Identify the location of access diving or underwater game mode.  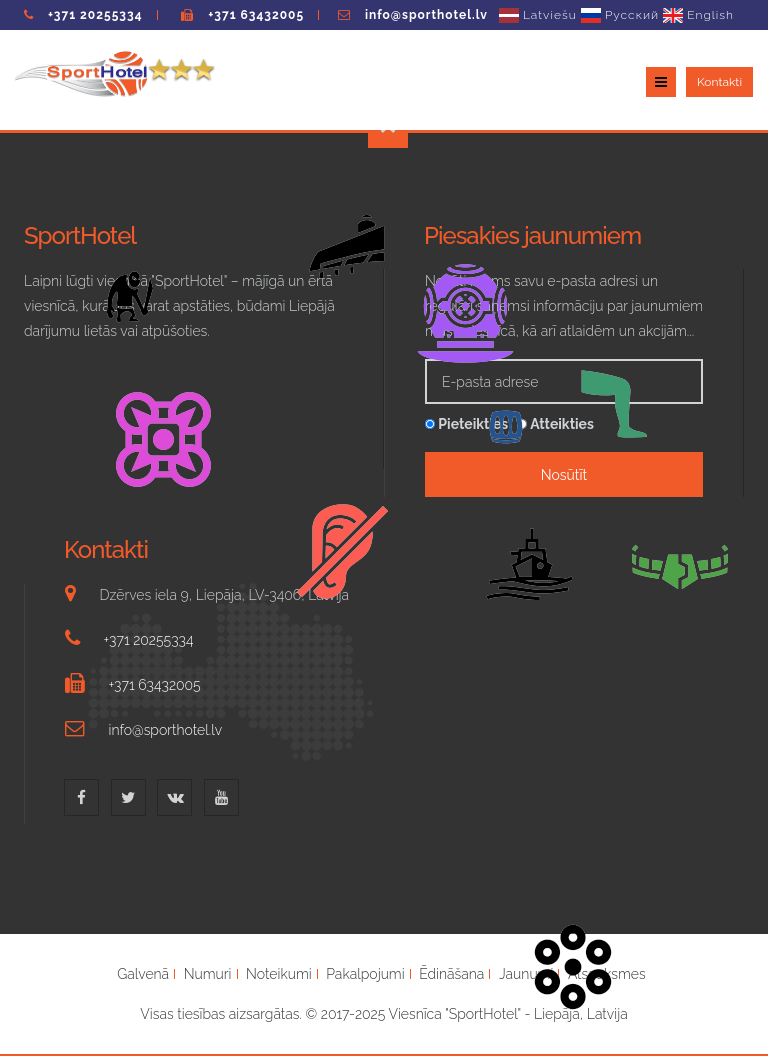
(465, 313).